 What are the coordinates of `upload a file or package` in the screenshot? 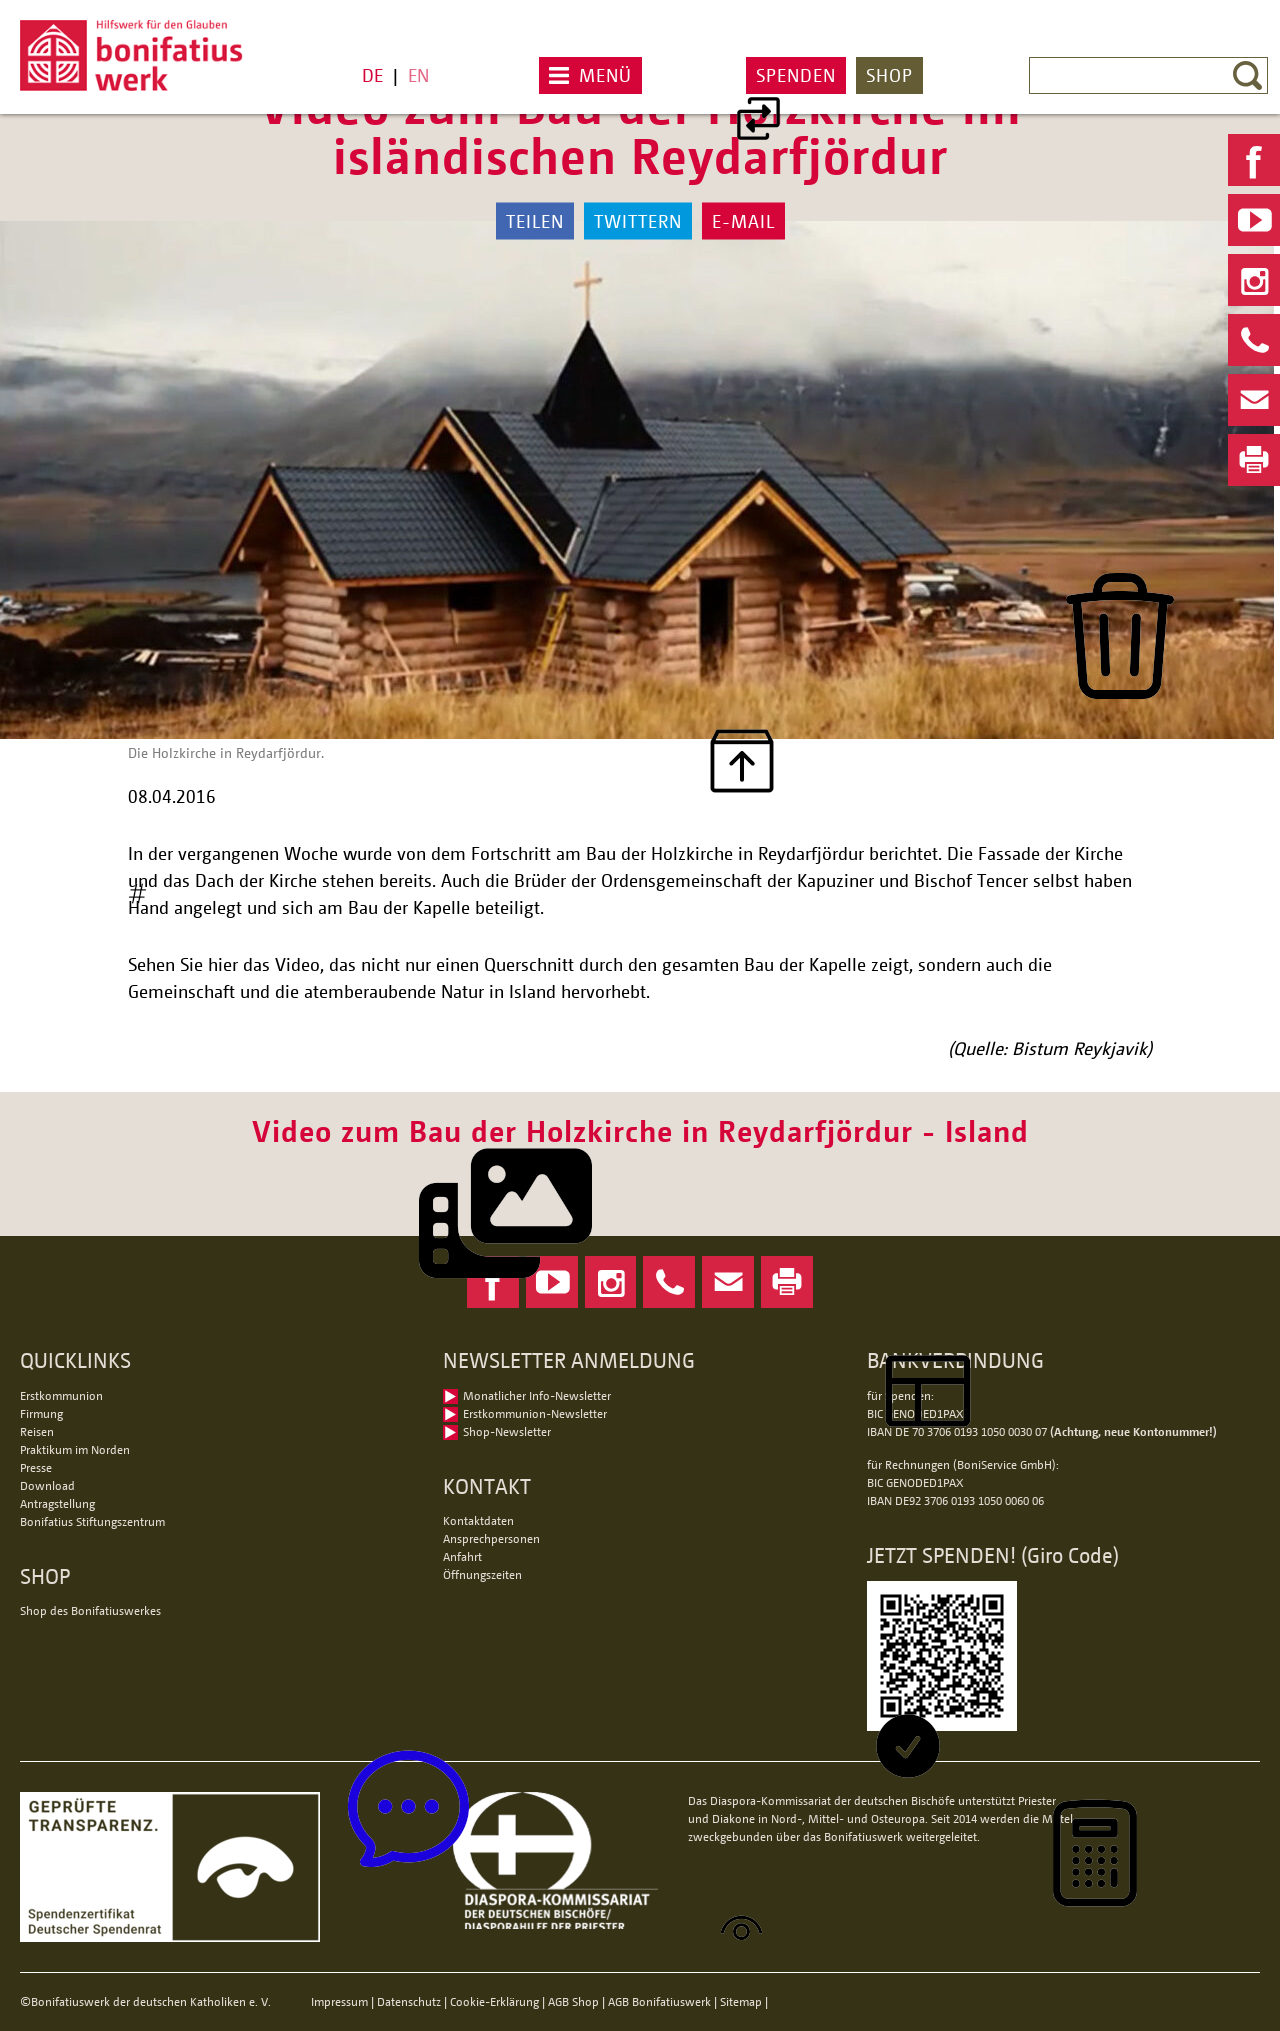 It's located at (742, 761).